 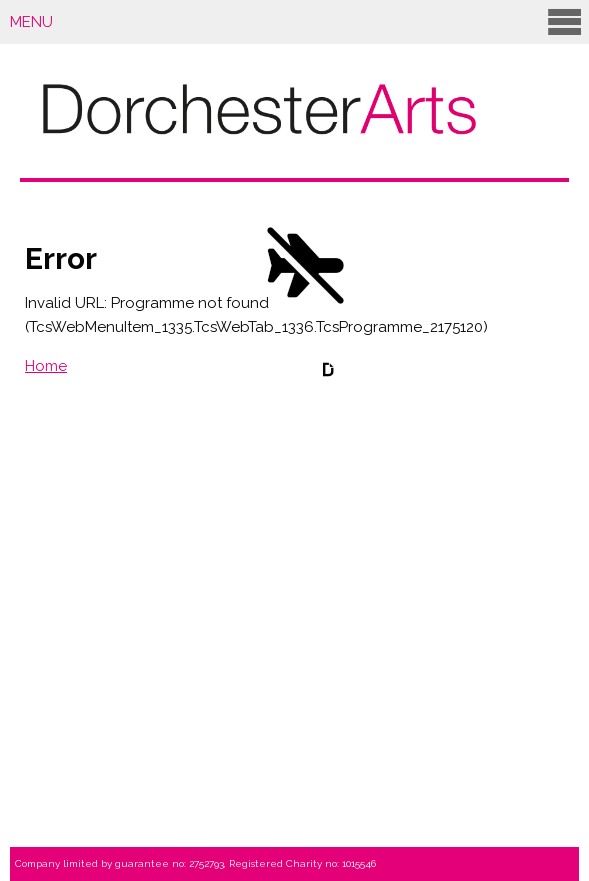 What do you see at coordinates (305, 265) in the screenshot?
I see `airplane mode is disabled` at bounding box center [305, 265].